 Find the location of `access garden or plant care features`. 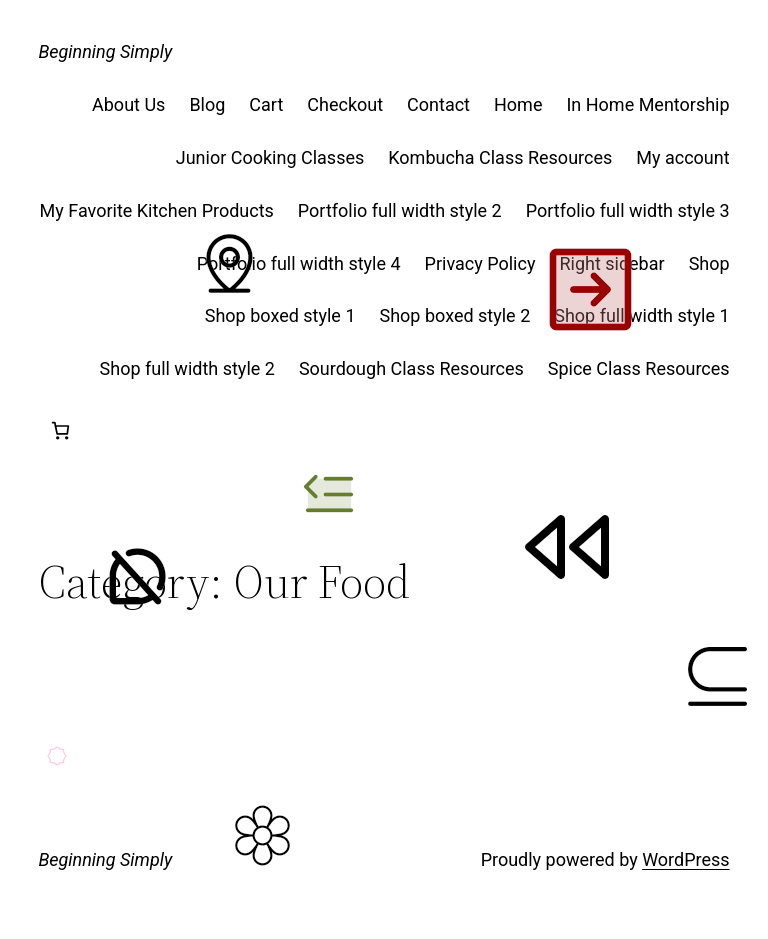

access garden or plant care features is located at coordinates (262, 835).